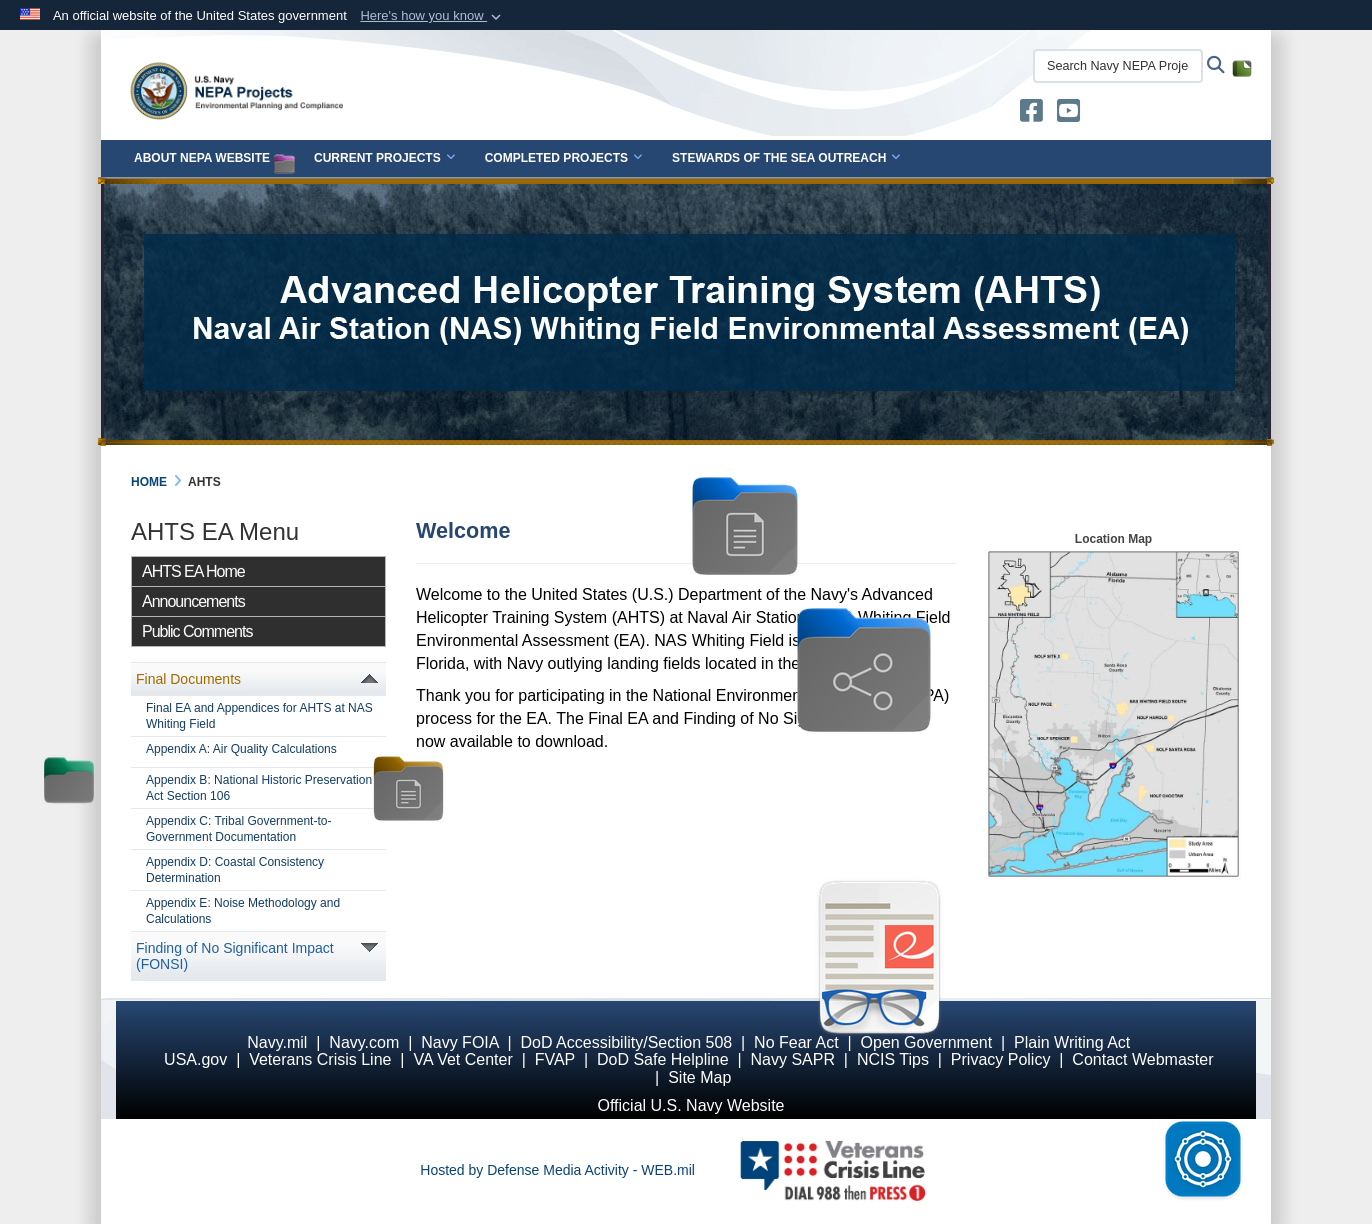 This screenshot has height=1224, width=1372. What do you see at coordinates (1242, 68) in the screenshot?
I see `change desktop wallpaper settings` at bounding box center [1242, 68].